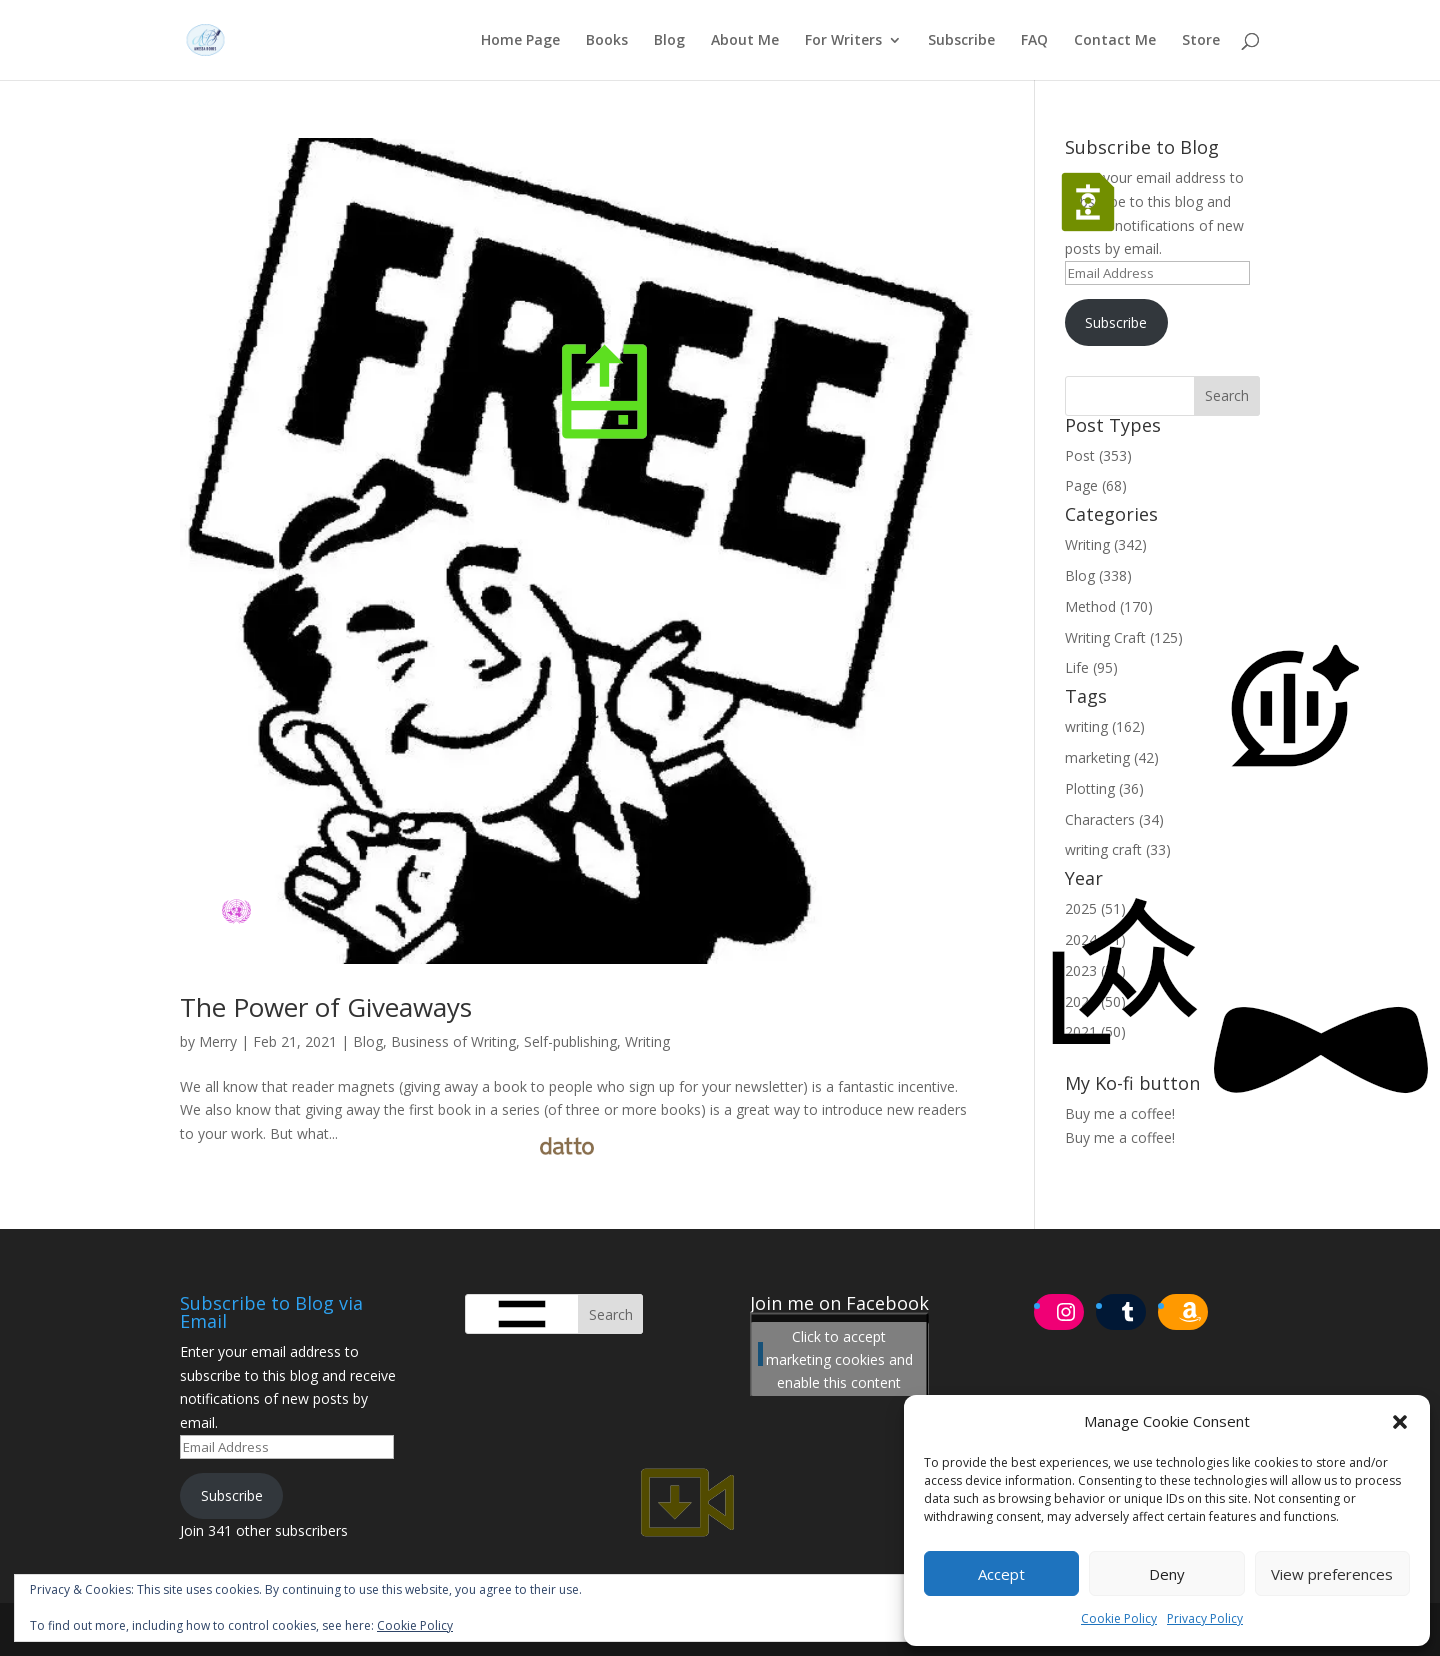 The width and height of the screenshot is (1440, 1656). Describe the element at coordinates (1289, 708) in the screenshot. I see `start an AI voice conversation` at that location.